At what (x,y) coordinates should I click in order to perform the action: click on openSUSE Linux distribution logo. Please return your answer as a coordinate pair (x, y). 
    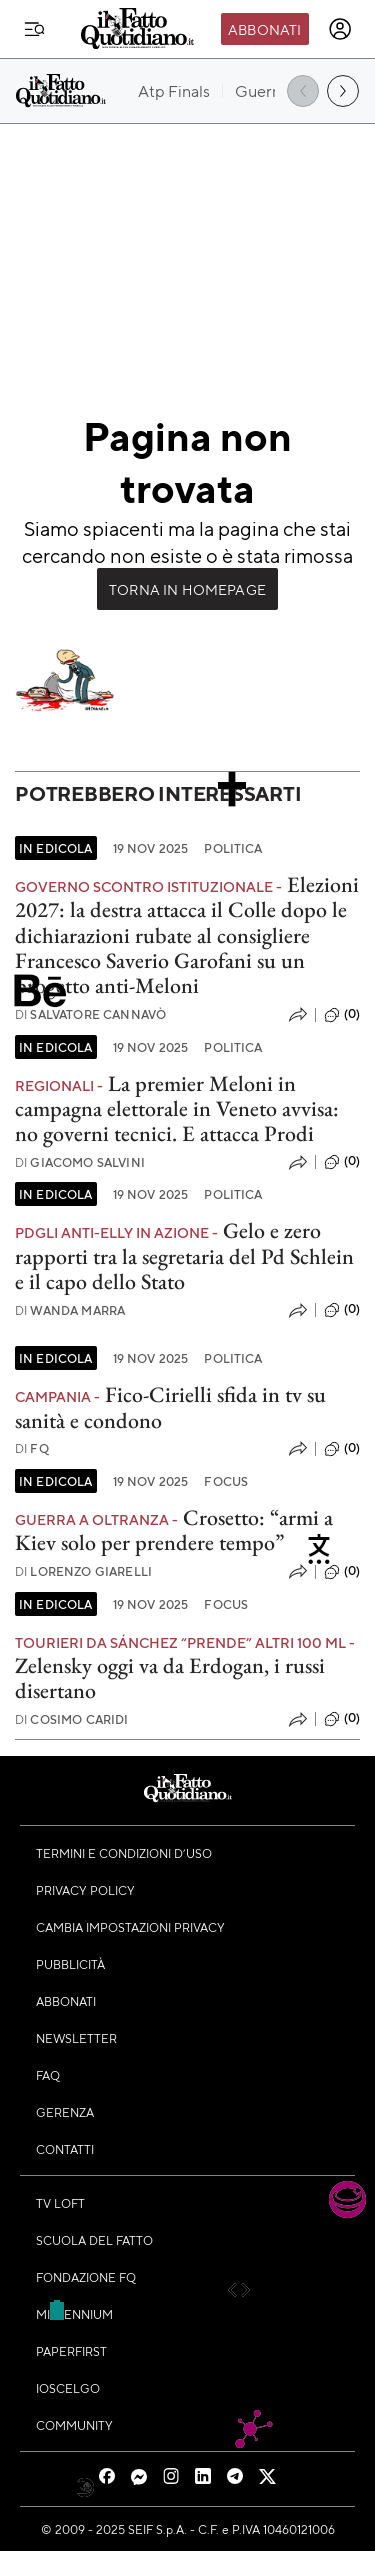
    Looking at the image, I should click on (85, 2487).